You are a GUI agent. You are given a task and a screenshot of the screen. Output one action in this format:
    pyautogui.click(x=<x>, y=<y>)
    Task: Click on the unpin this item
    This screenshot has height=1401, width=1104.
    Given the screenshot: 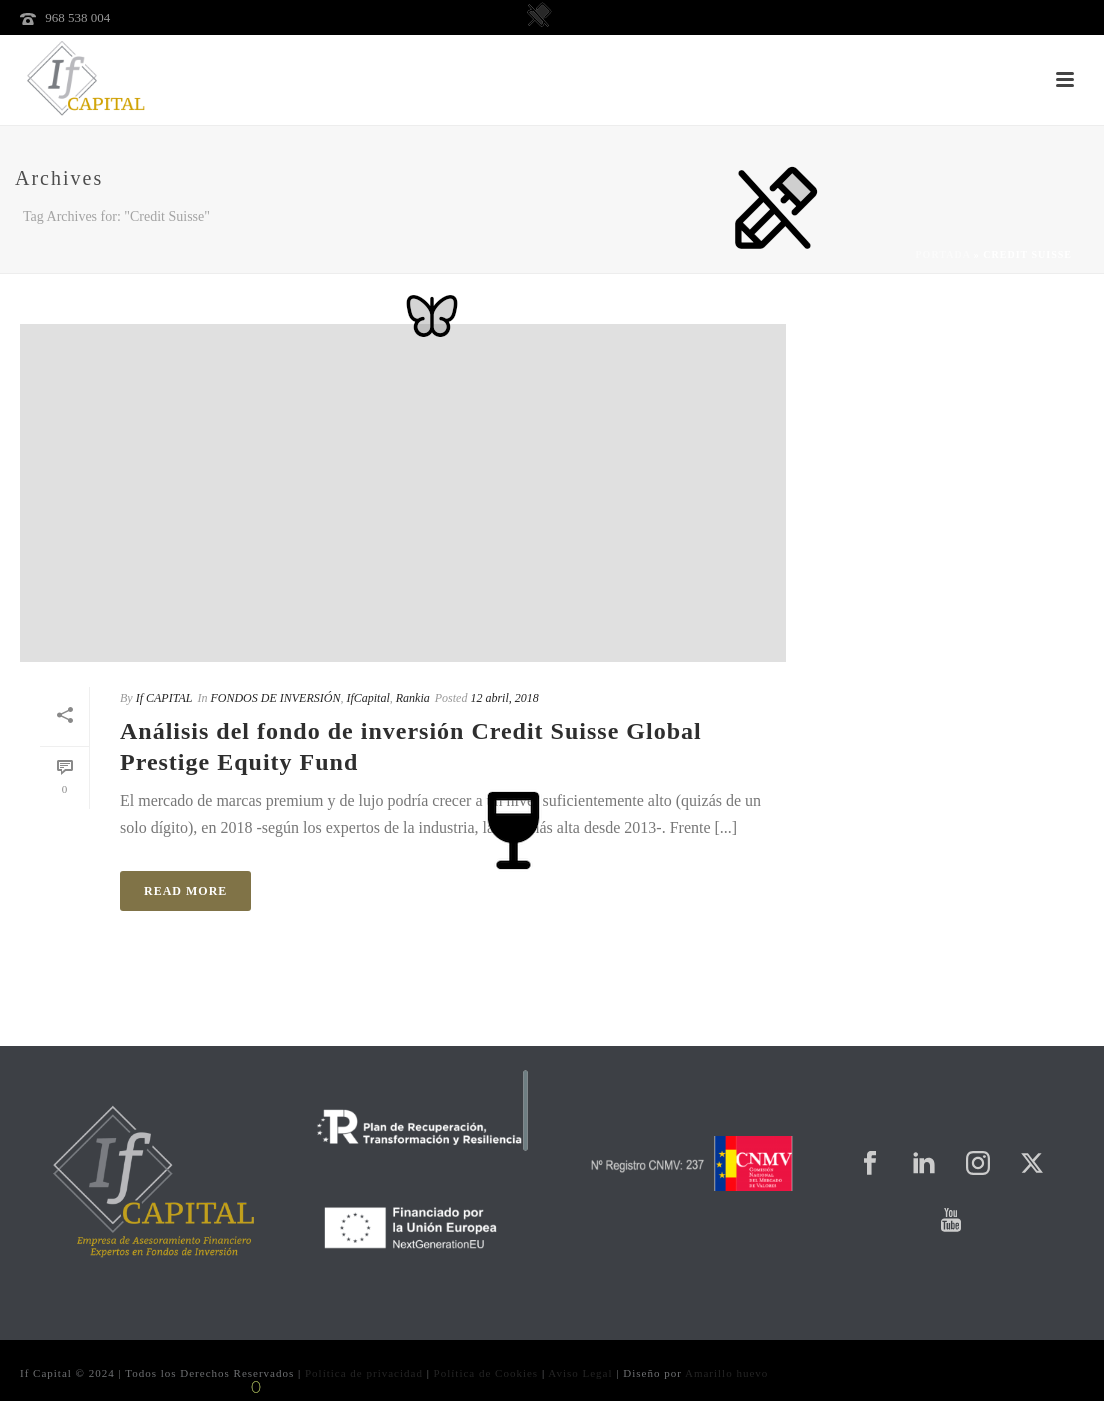 What is the action you would take?
    pyautogui.click(x=538, y=15)
    